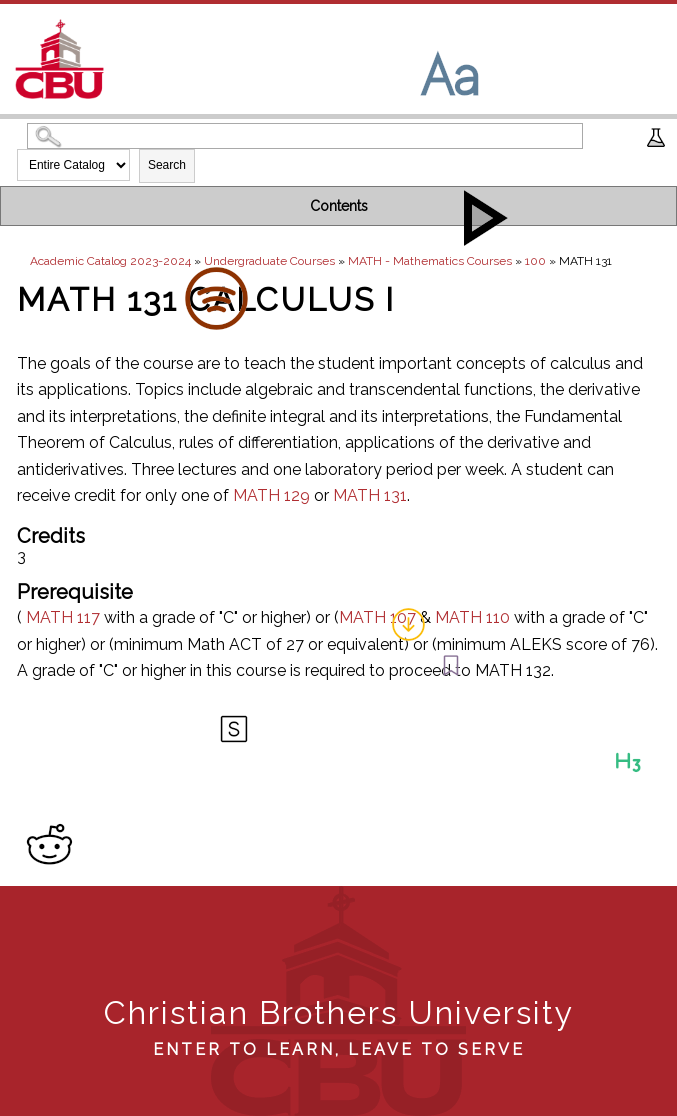 The height and width of the screenshot is (1116, 677). What do you see at coordinates (49, 846) in the screenshot?
I see `open the Reddit app` at bounding box center [49, 846].